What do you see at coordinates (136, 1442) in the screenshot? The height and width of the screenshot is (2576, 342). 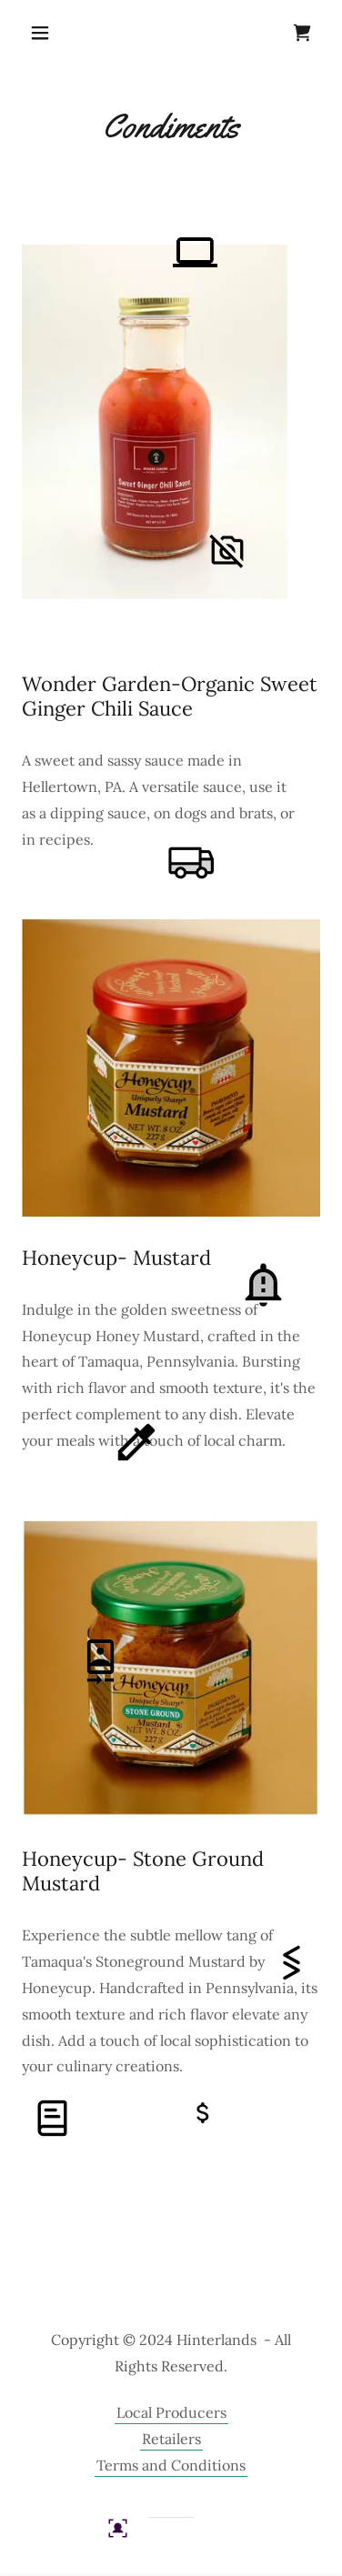 I see `pick a color from the canvas` at bounding box center [136, 1442].